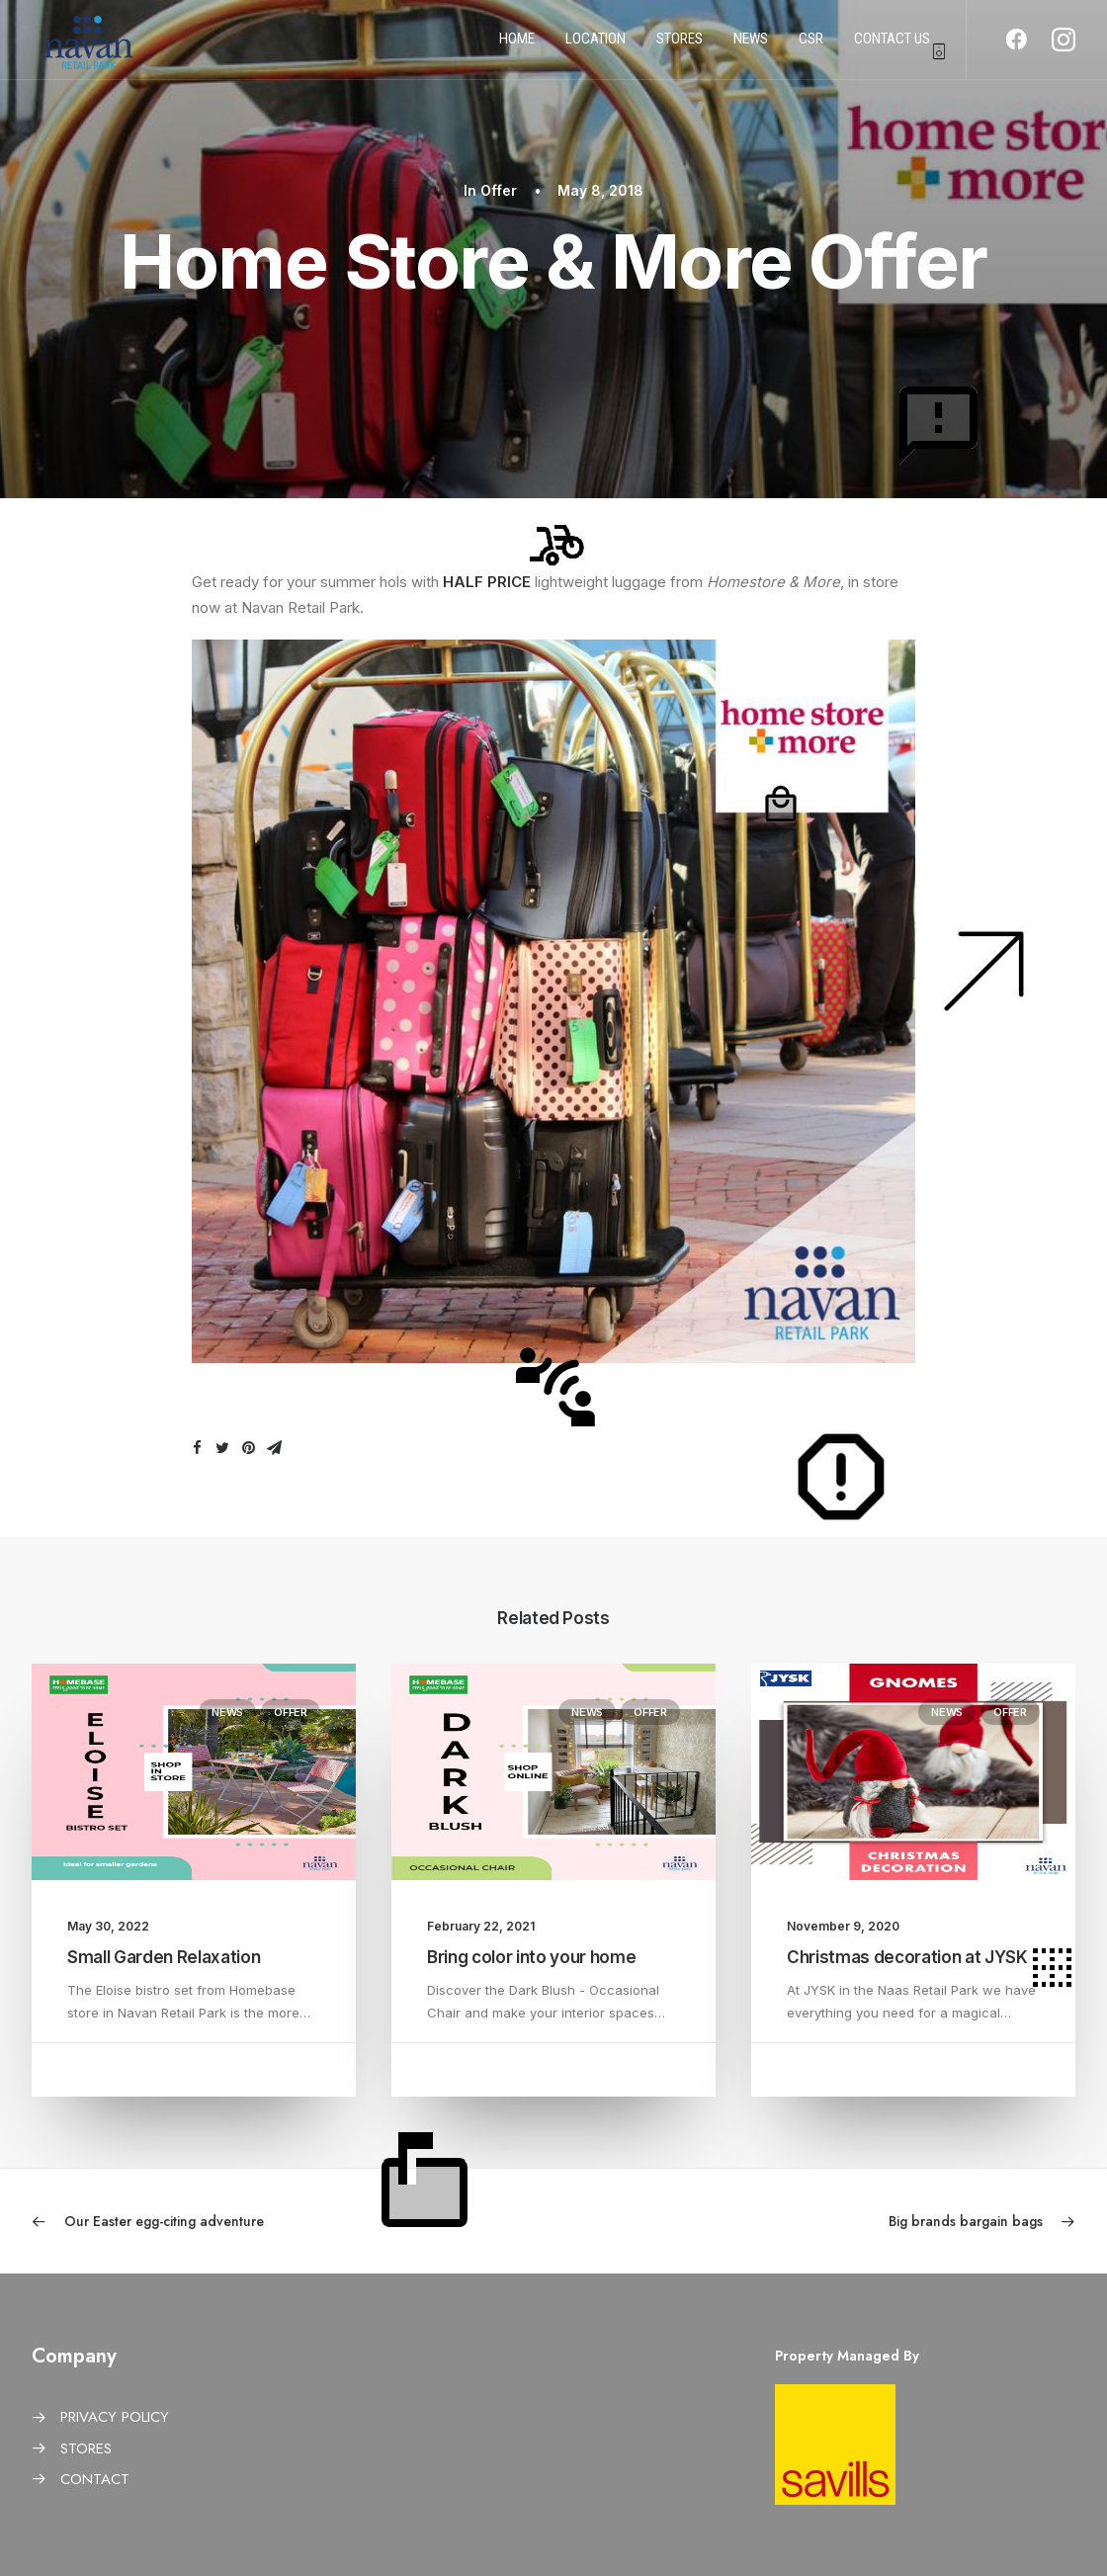  What do you see at coordinates (555, 1387) in the screenshot?
I see `connect with others remotely or contactlessly` at bounding box center [555, 1387].